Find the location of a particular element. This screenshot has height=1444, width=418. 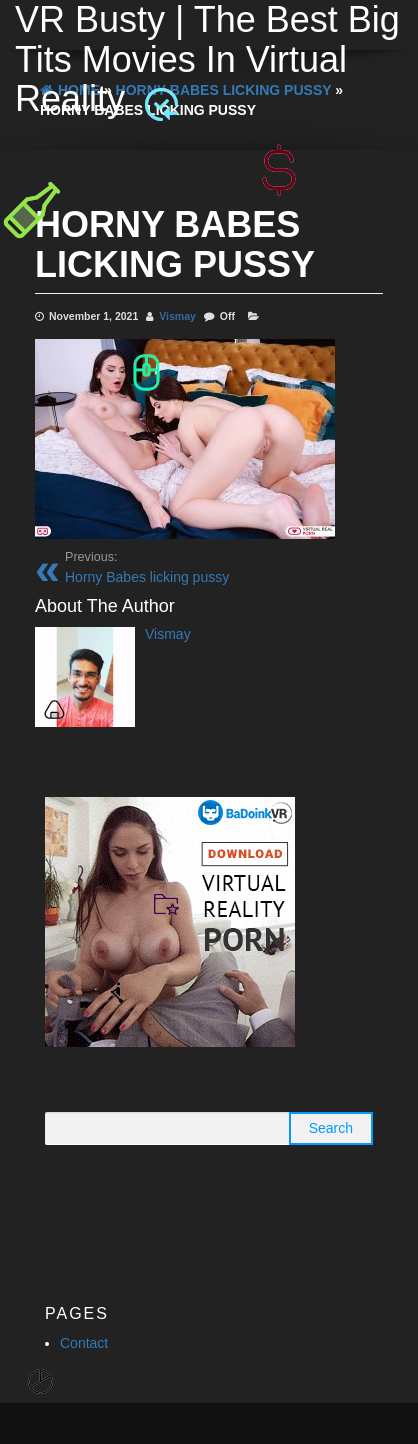

indicates a tracked issue has been closed and completed is located at coordinates (161, 104).